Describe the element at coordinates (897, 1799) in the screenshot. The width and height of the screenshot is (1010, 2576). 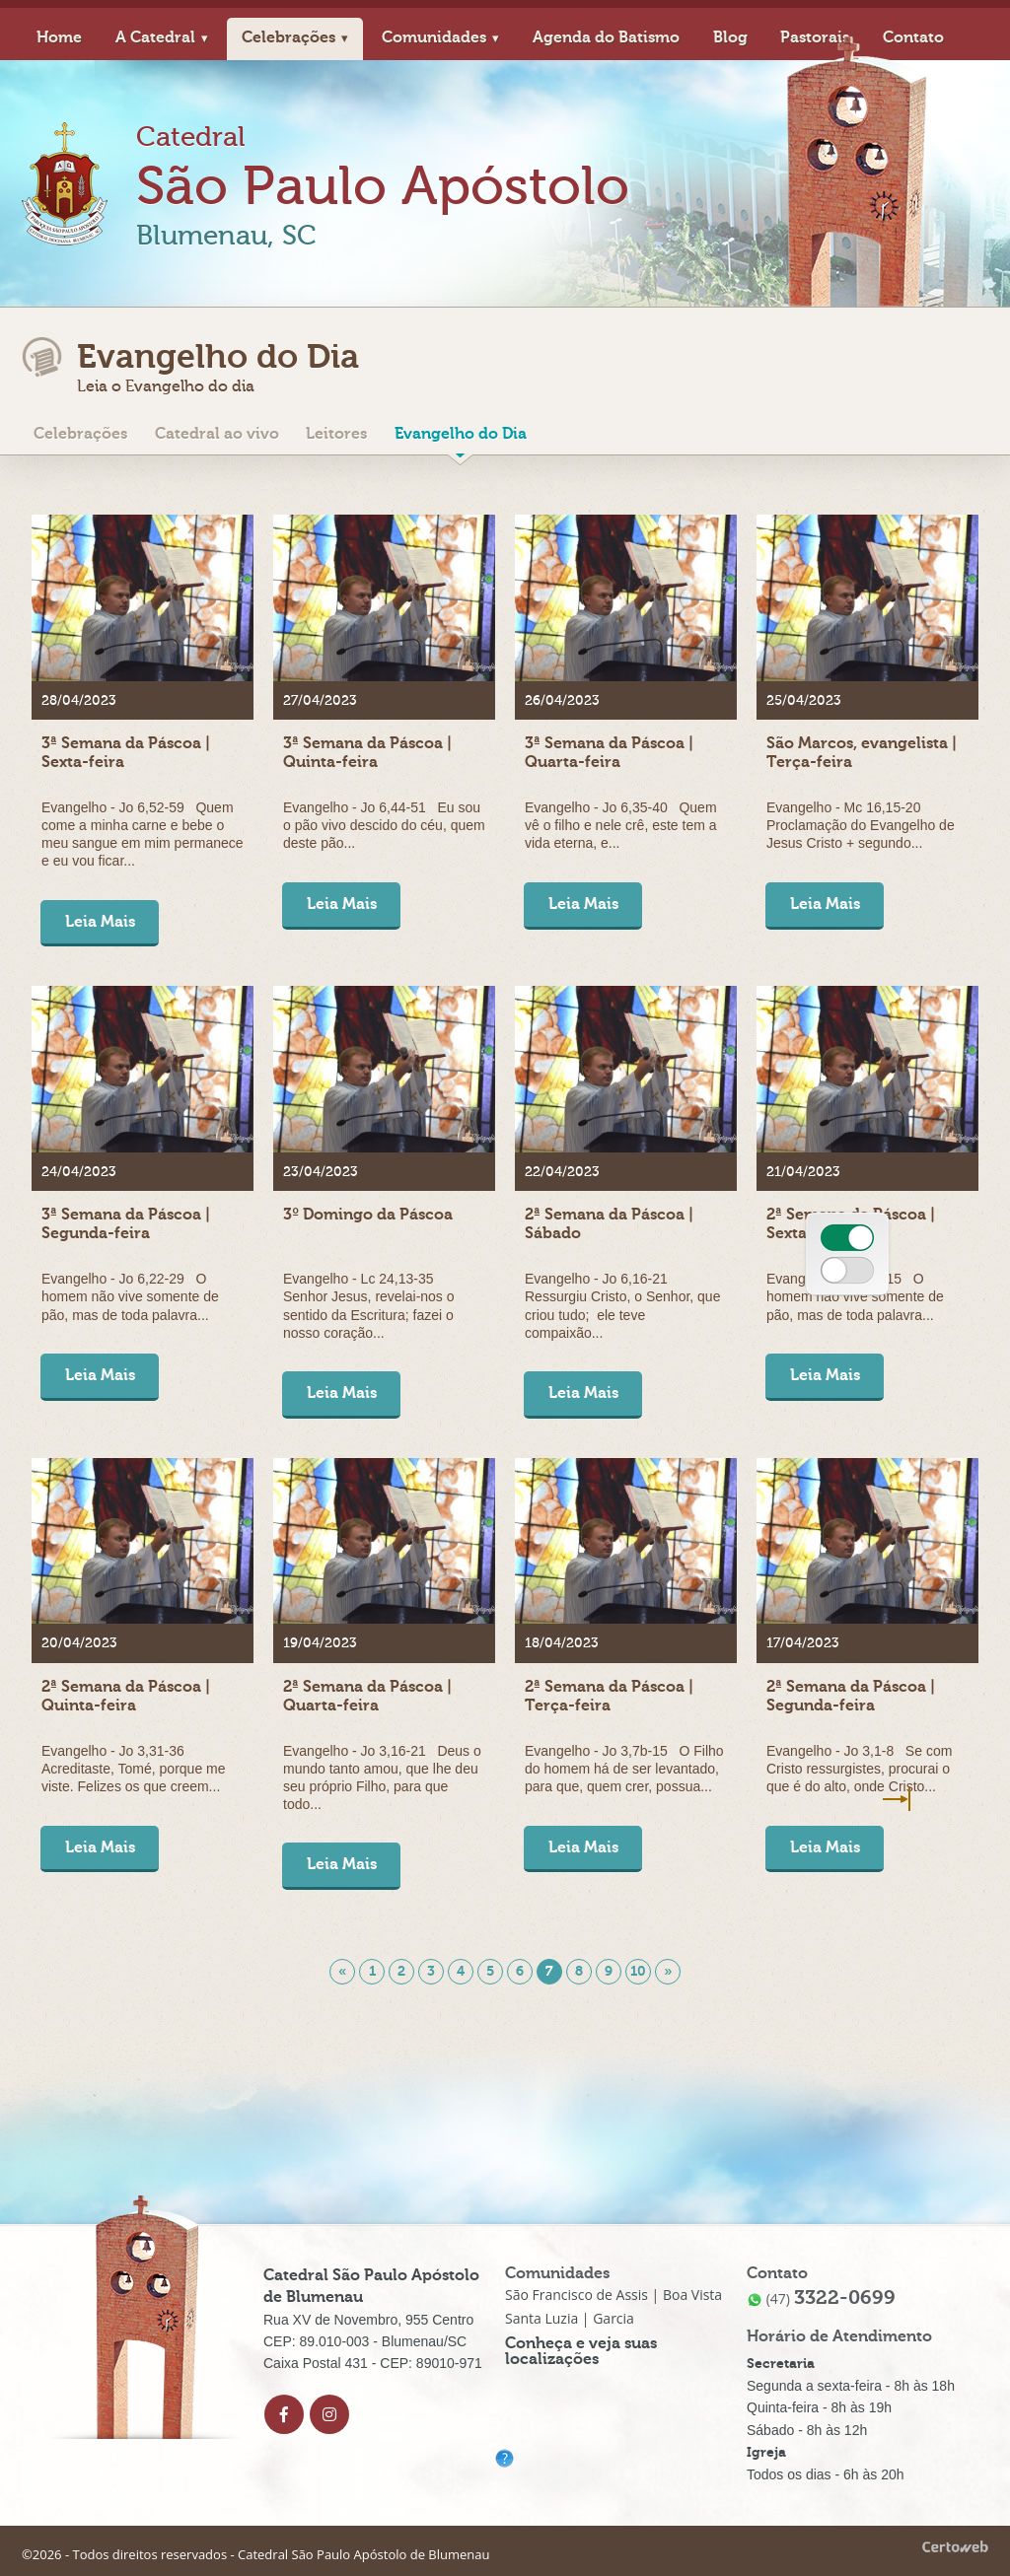
I see `skip to the last item in a list or queue` at that location.